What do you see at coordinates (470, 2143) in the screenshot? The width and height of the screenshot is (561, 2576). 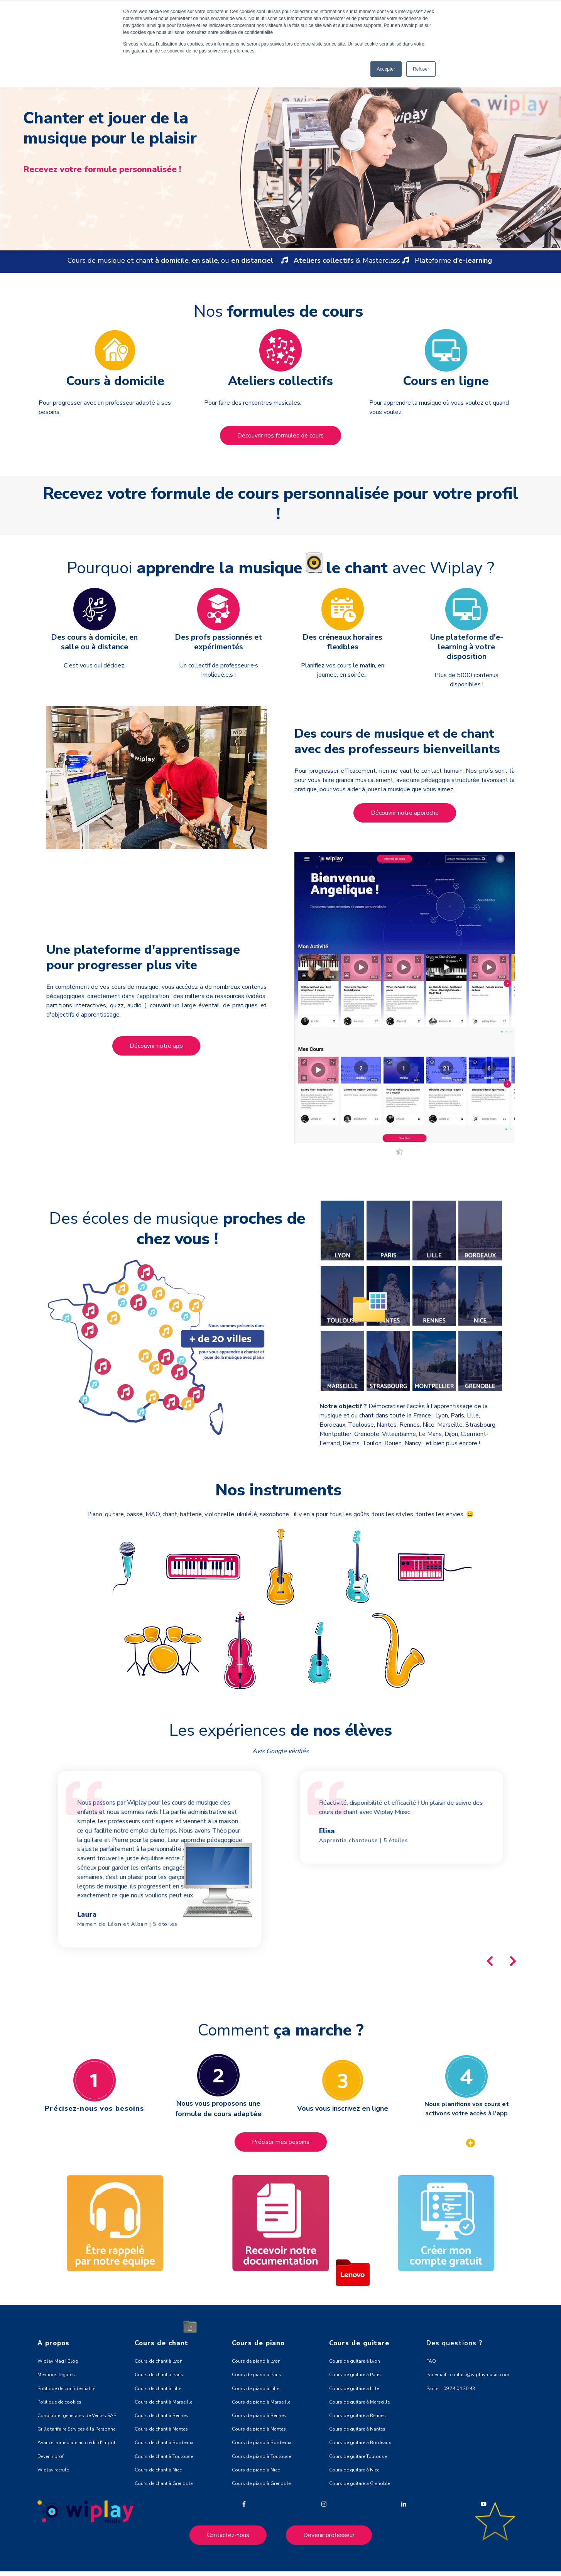 I see `mark a bluetooth device as trusted` at bounding box center [470, 2143].